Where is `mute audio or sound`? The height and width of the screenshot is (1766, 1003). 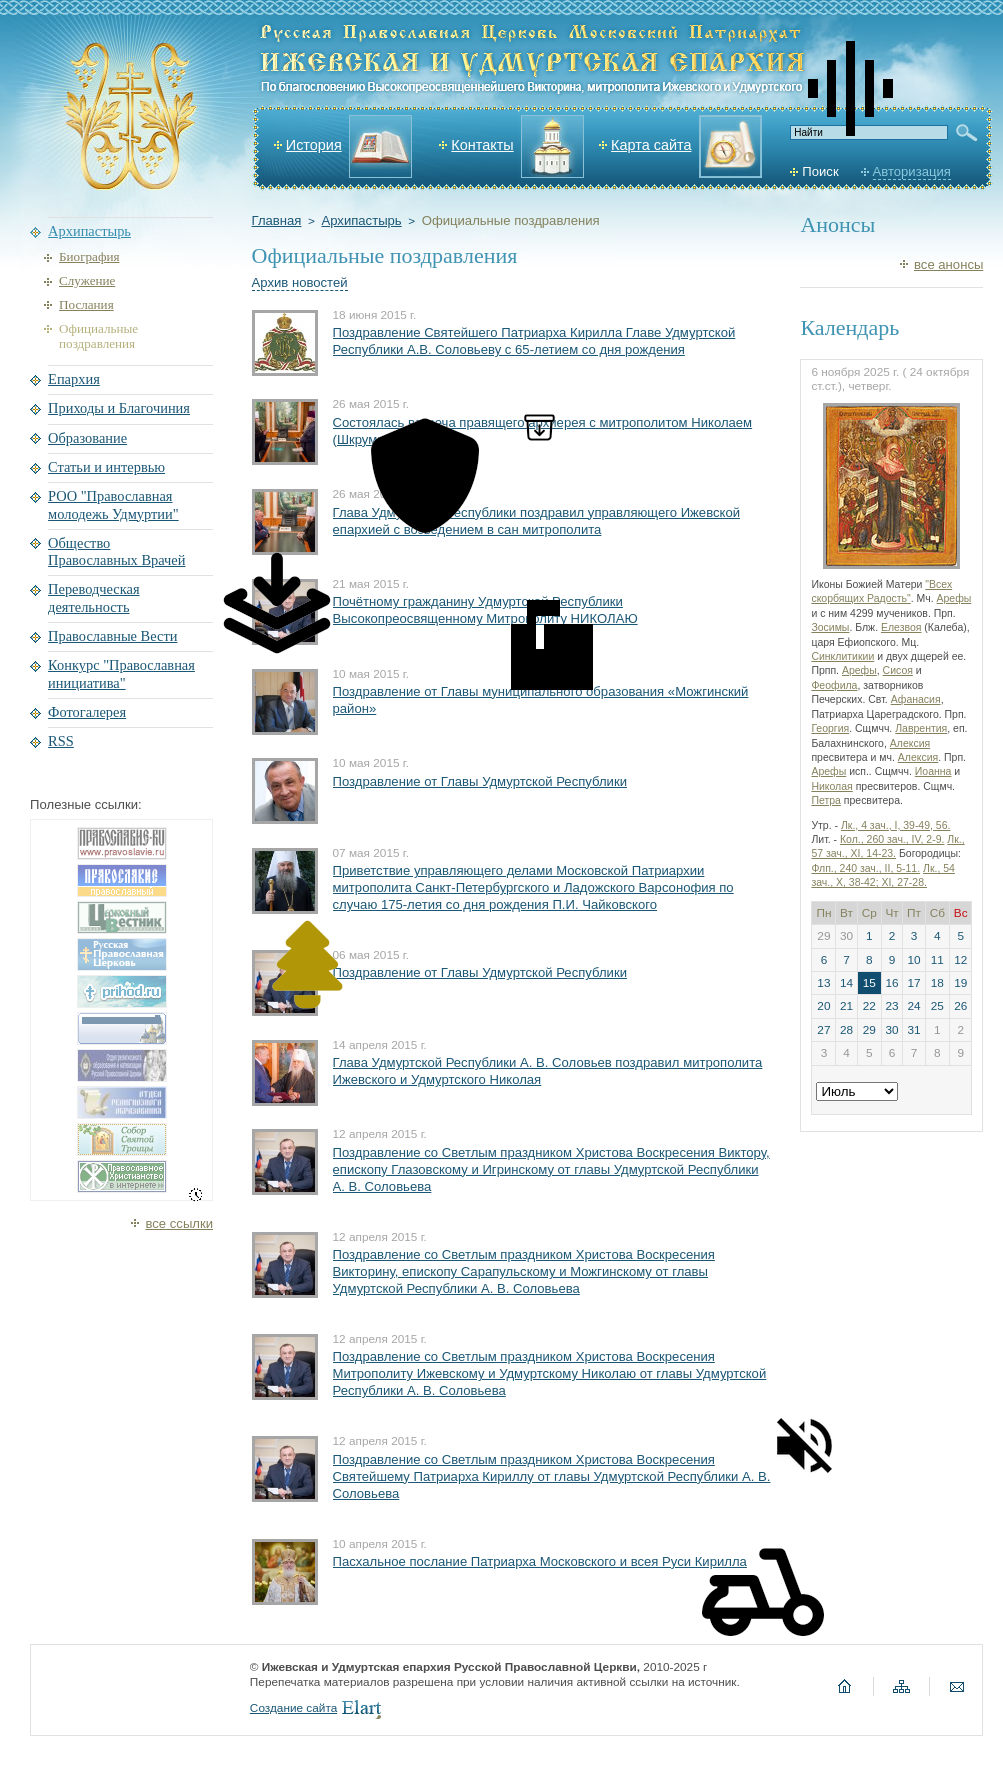 mute audio or sound is located at coordinates (804, 1445).